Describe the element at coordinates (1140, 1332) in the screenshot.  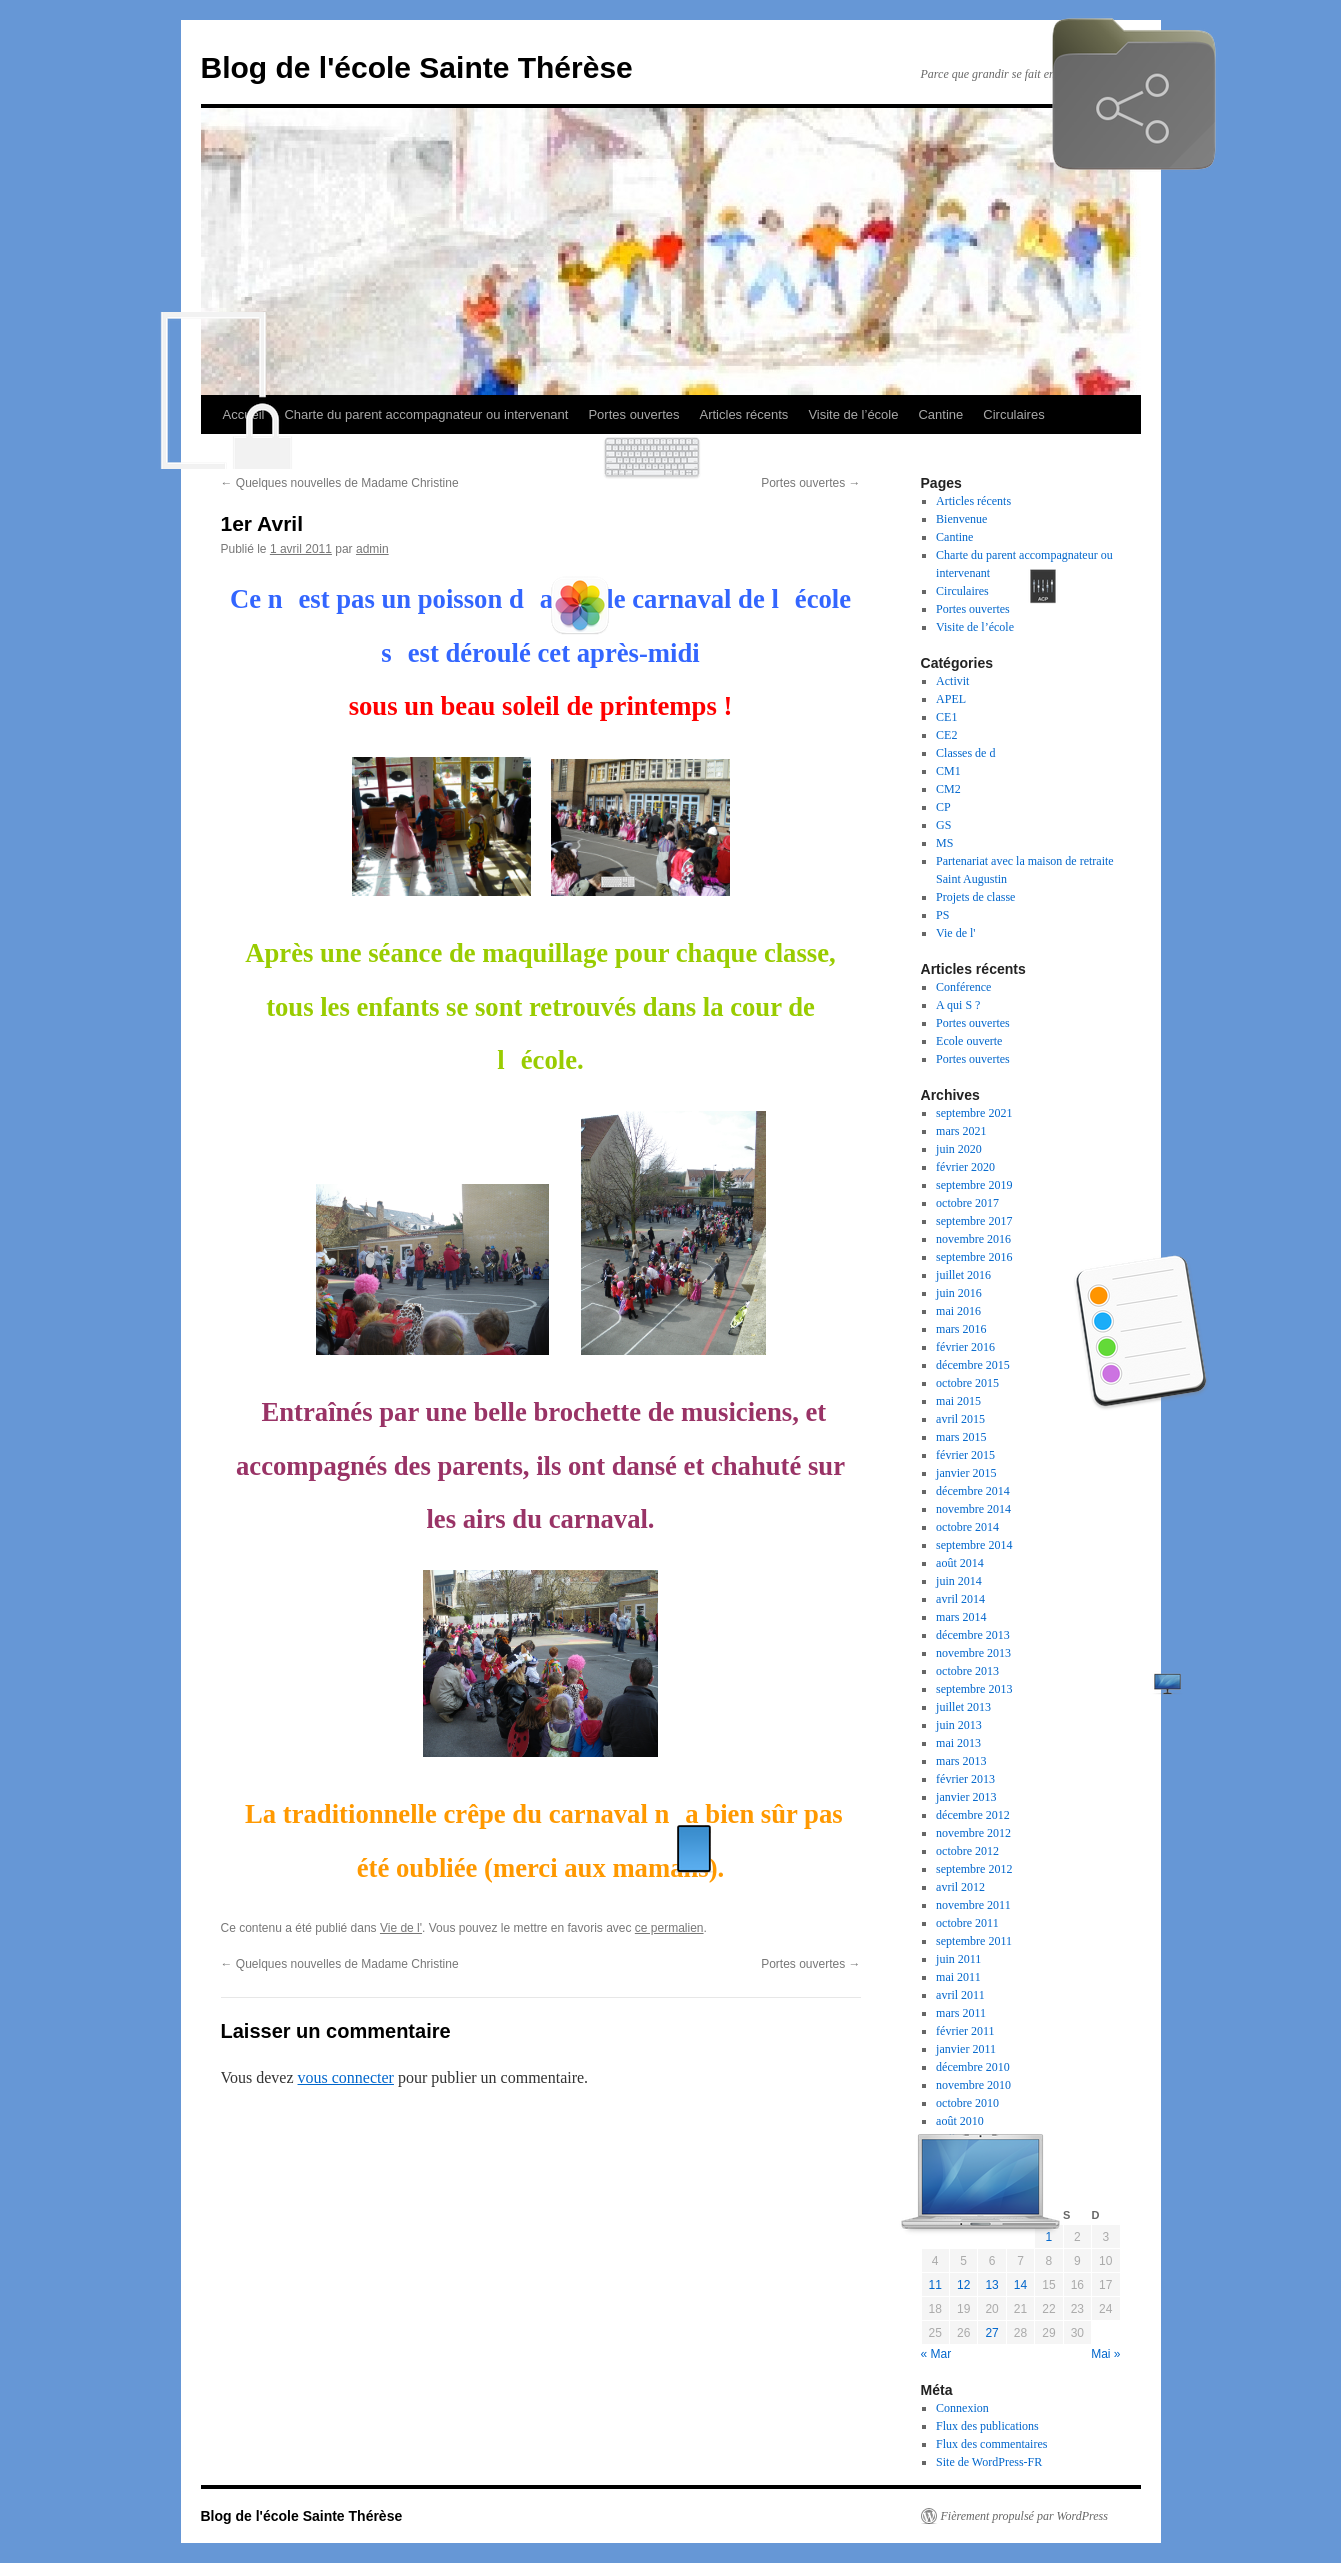
I see `open the reminders app` at that location.